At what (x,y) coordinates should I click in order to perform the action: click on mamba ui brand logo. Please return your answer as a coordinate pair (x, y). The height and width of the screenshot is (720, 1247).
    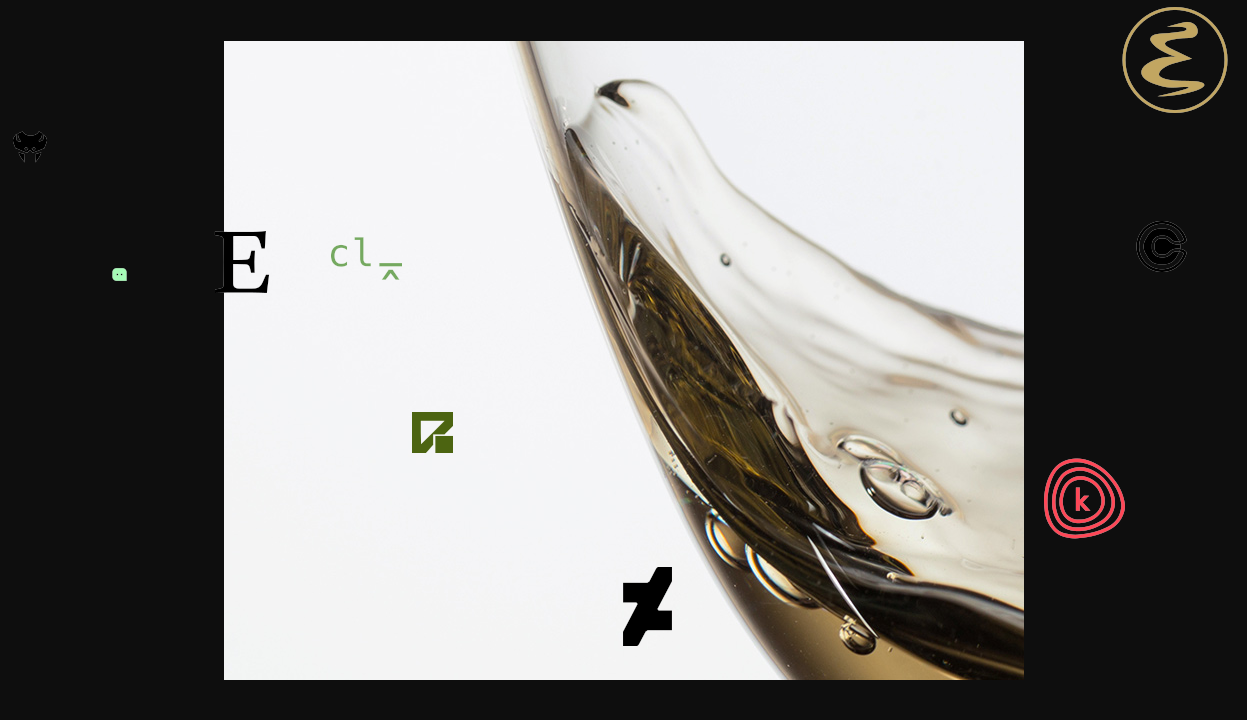
    Looking at the image, I should click on (30, 147).